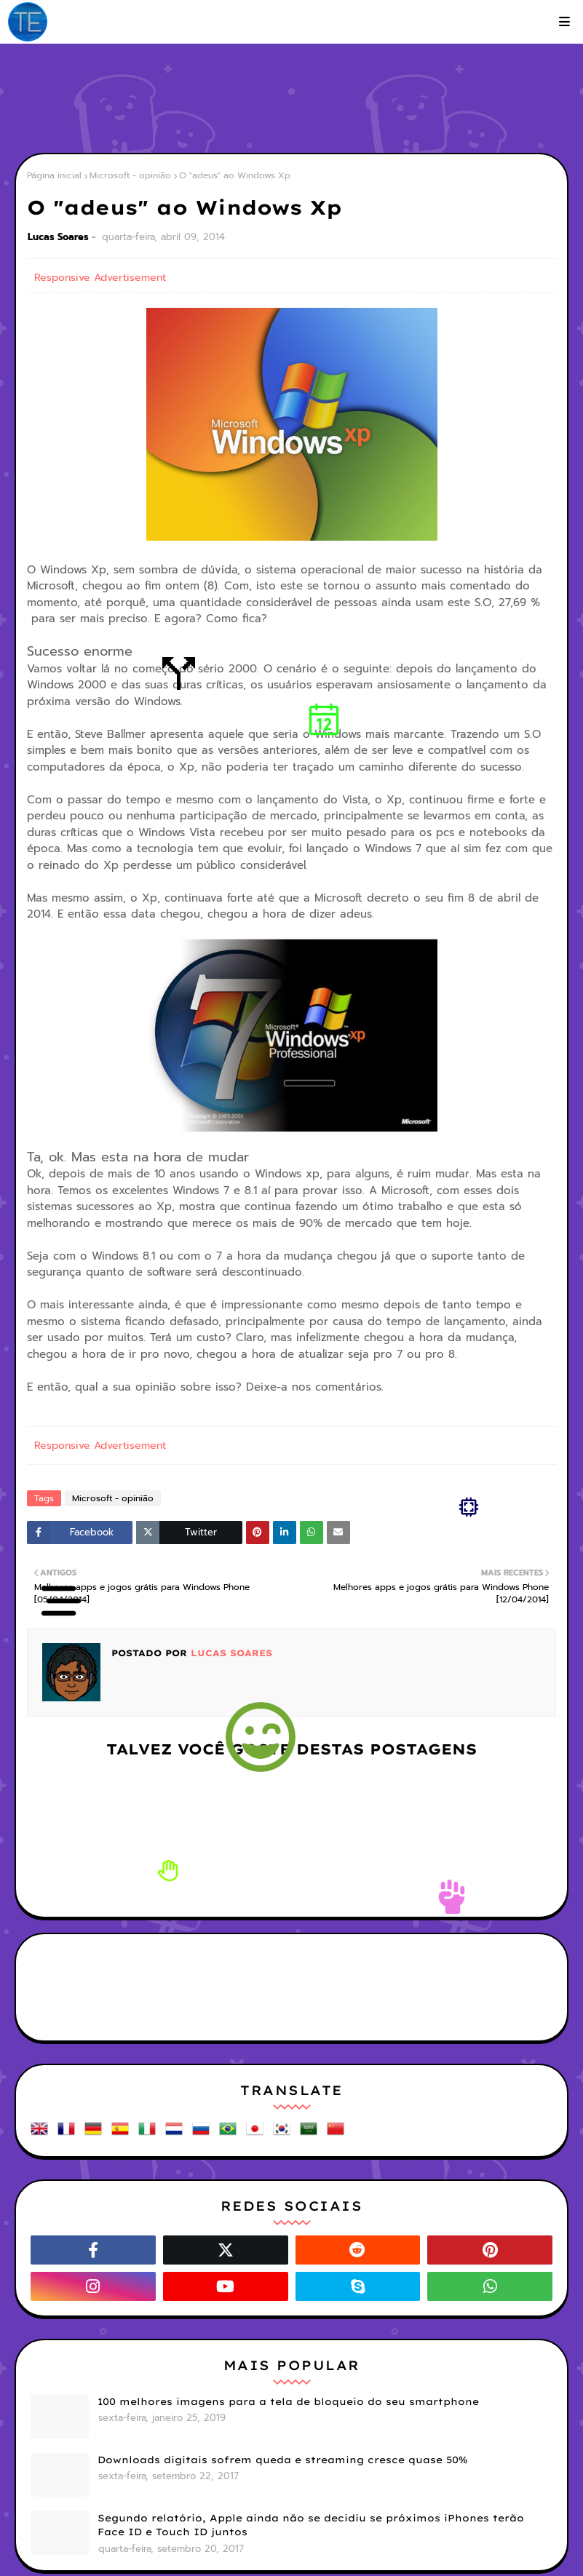 The width and height of the screenshot is (583, 2576). What do you see at coordinates (168, 1870) in the screenshot?
I see `stop or pause an action` at bounding box center [168, 1870].